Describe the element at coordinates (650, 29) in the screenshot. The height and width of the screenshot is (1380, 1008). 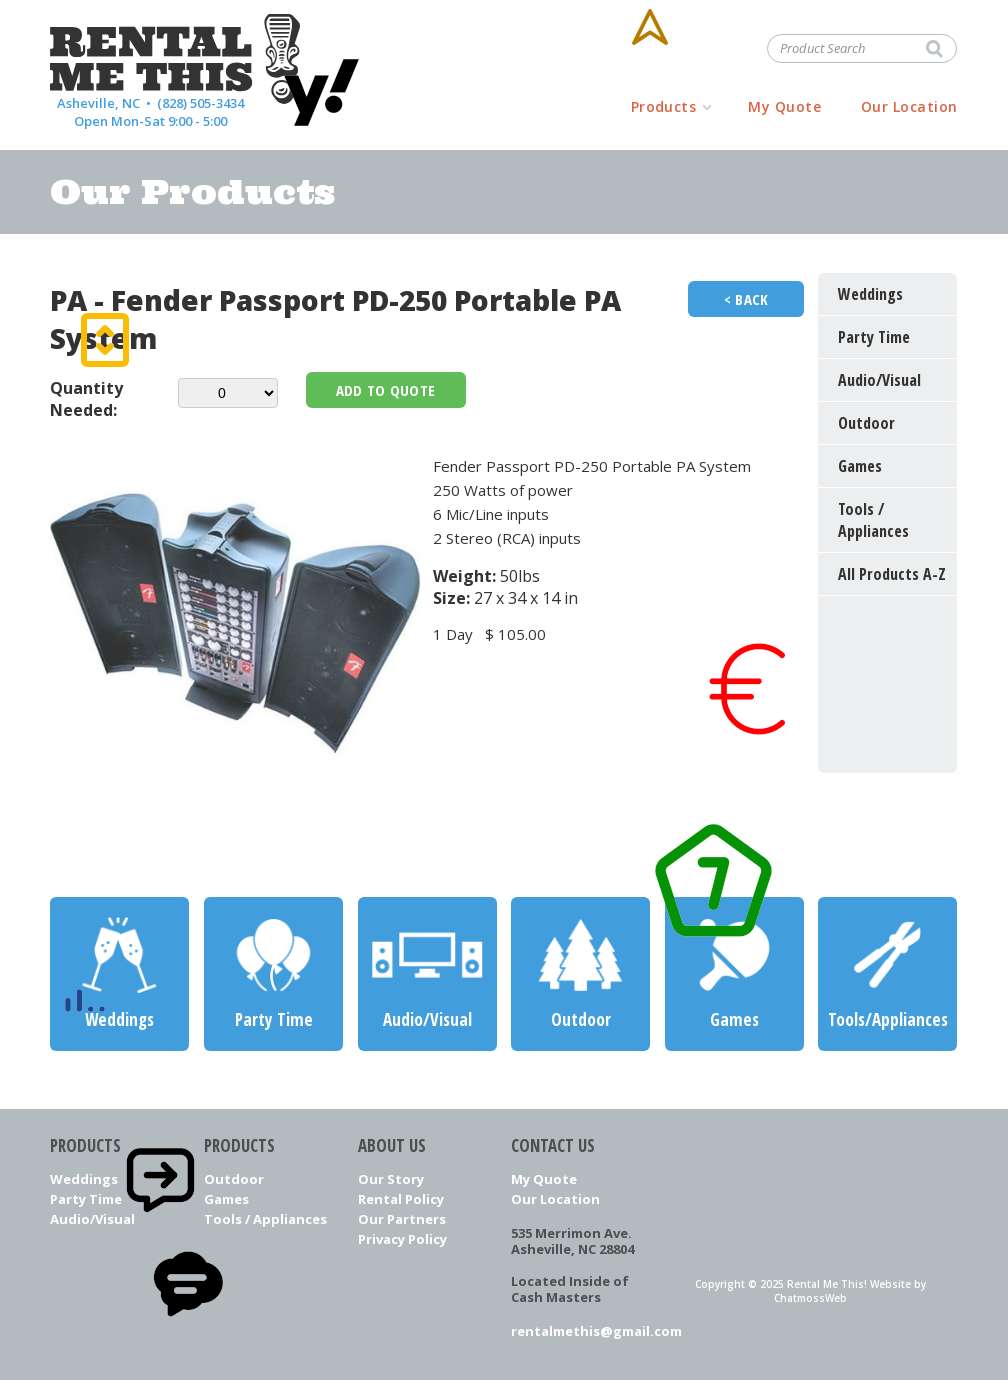
I see `access navigation or directions` at that location.